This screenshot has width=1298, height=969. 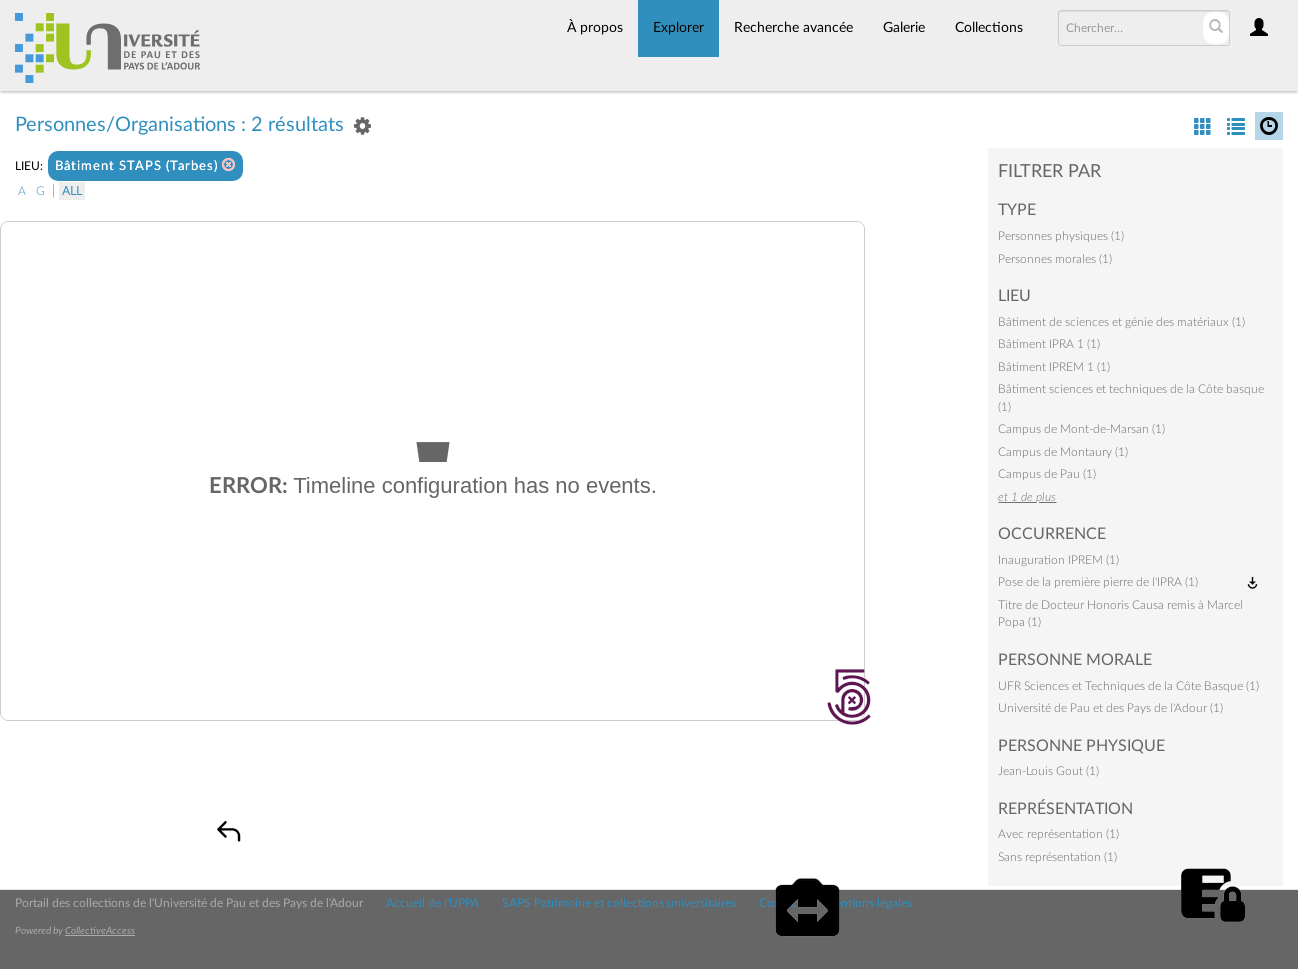 I want to click on reply to a message or comment, so click(x=228, y=831).